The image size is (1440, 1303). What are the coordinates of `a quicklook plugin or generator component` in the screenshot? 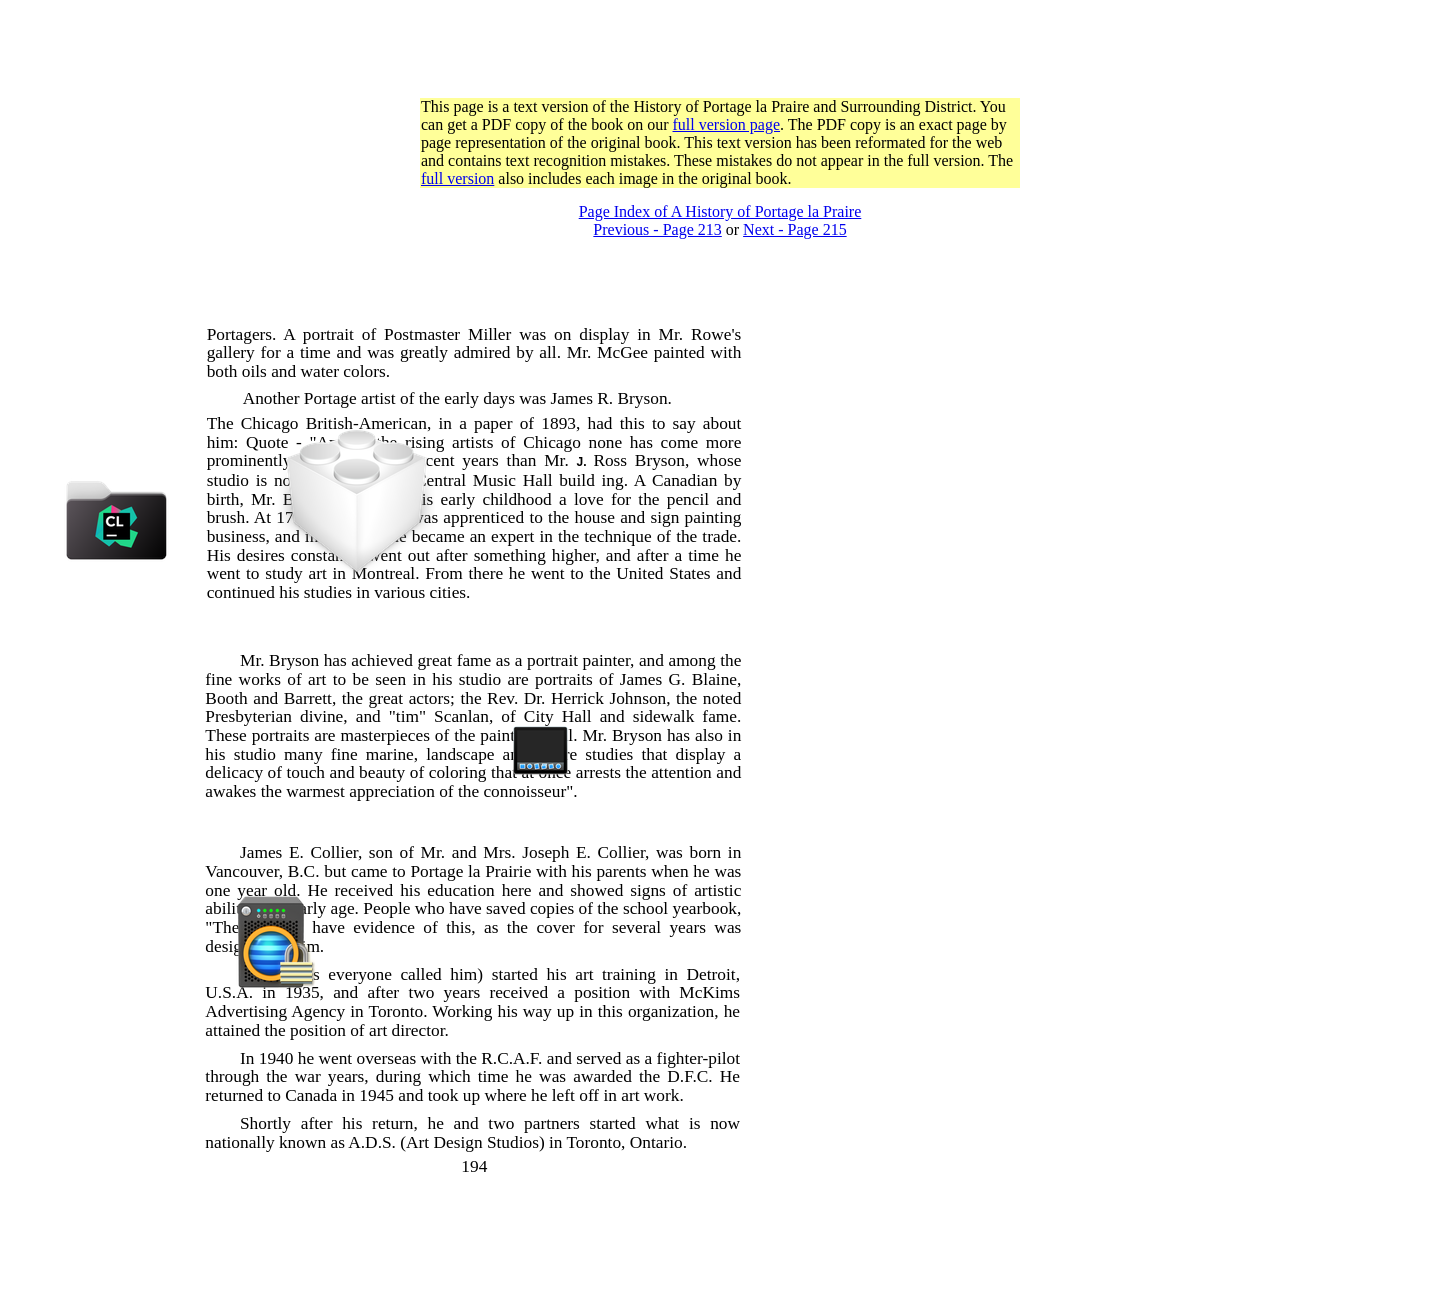 It's located at (356, 502).